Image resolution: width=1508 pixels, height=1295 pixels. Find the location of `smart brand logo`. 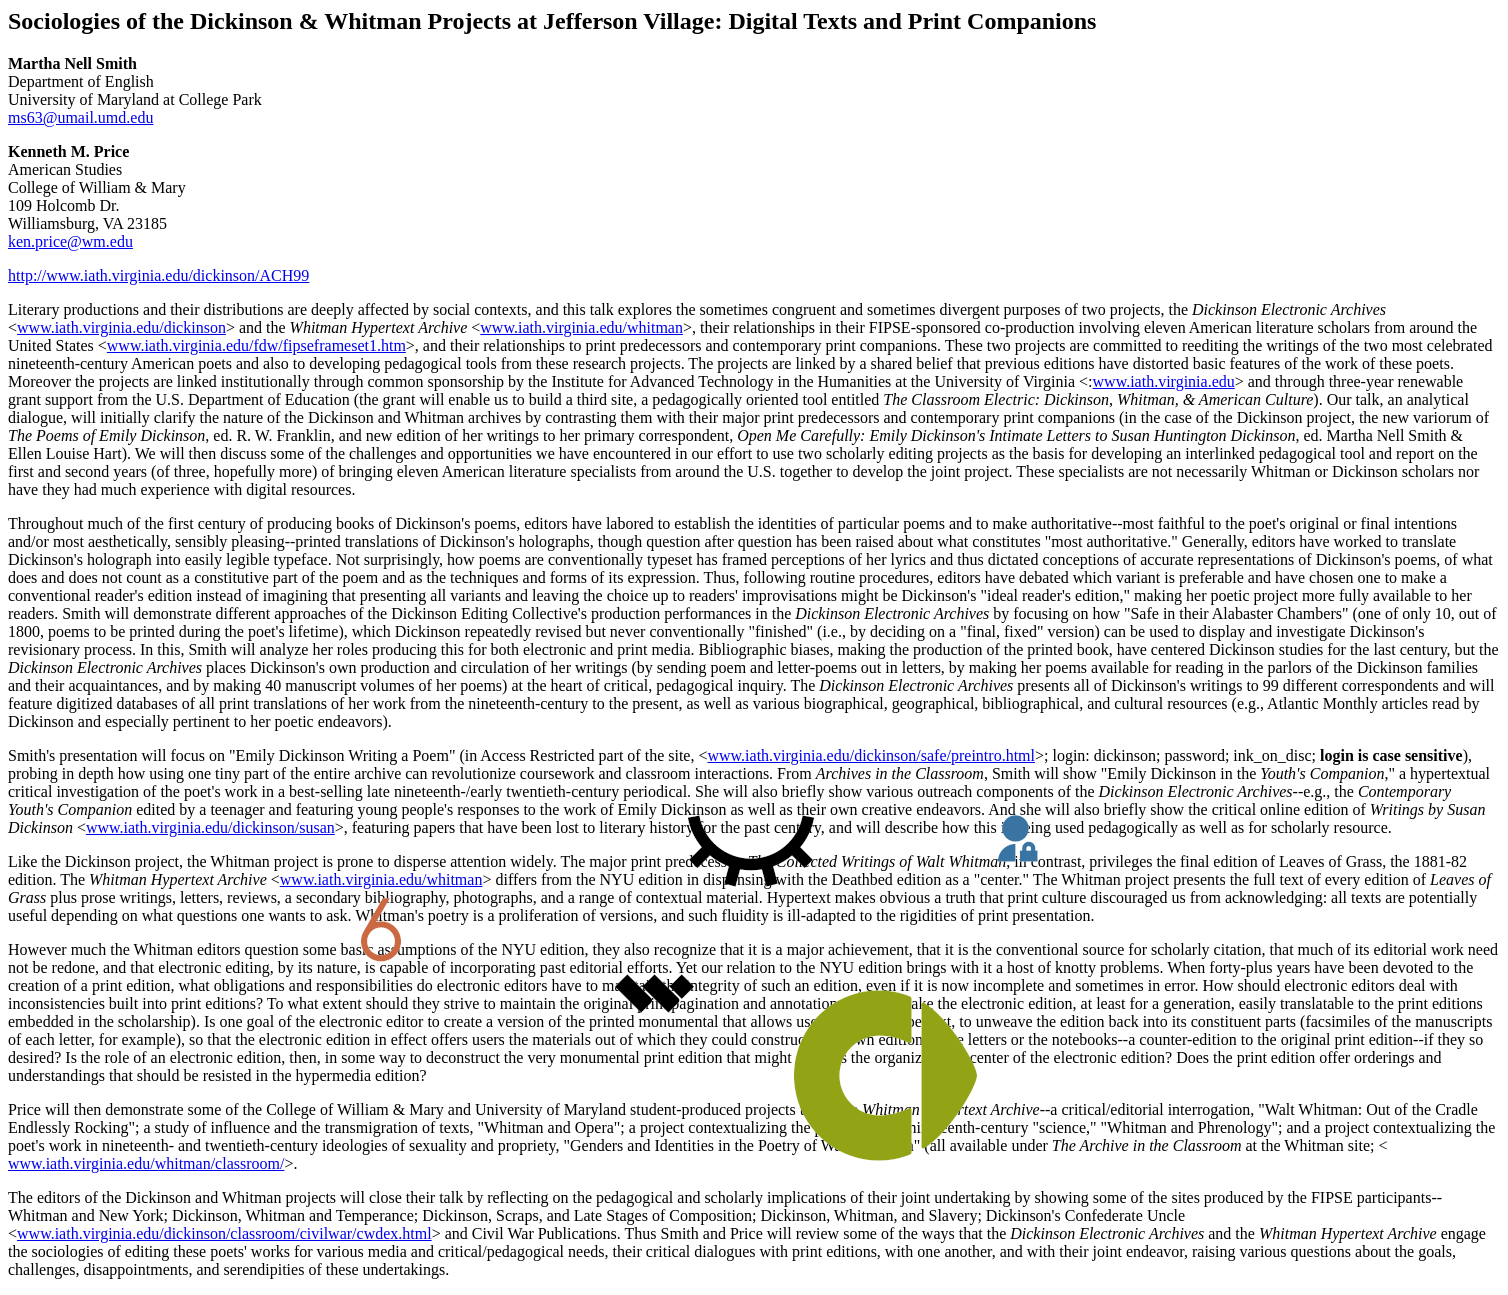

smart brand logo is located at coordinates (885, 1075).